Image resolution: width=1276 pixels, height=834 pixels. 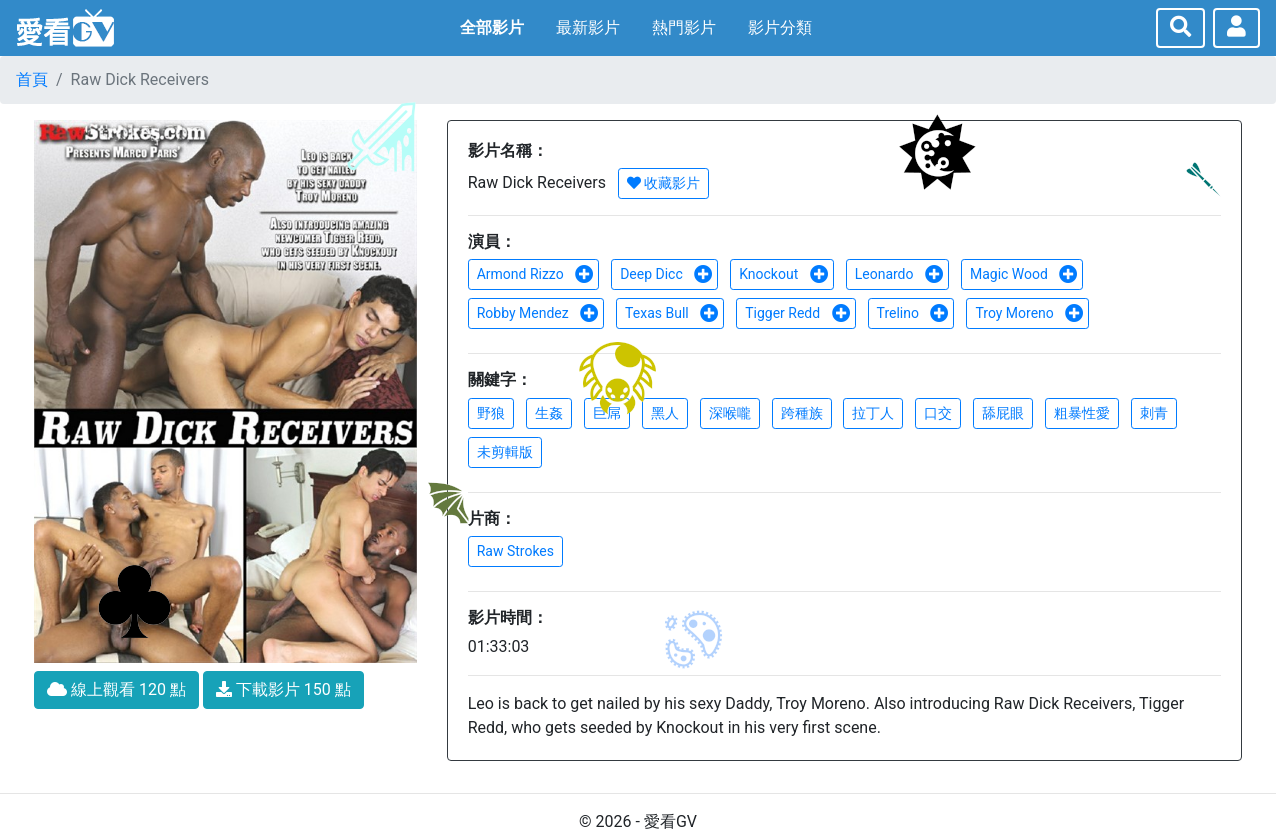 What do you see at coordinates (1203, 179) in the screenshot?
I see `play darts or dart-themed game` at bounding box center [1203, 179].